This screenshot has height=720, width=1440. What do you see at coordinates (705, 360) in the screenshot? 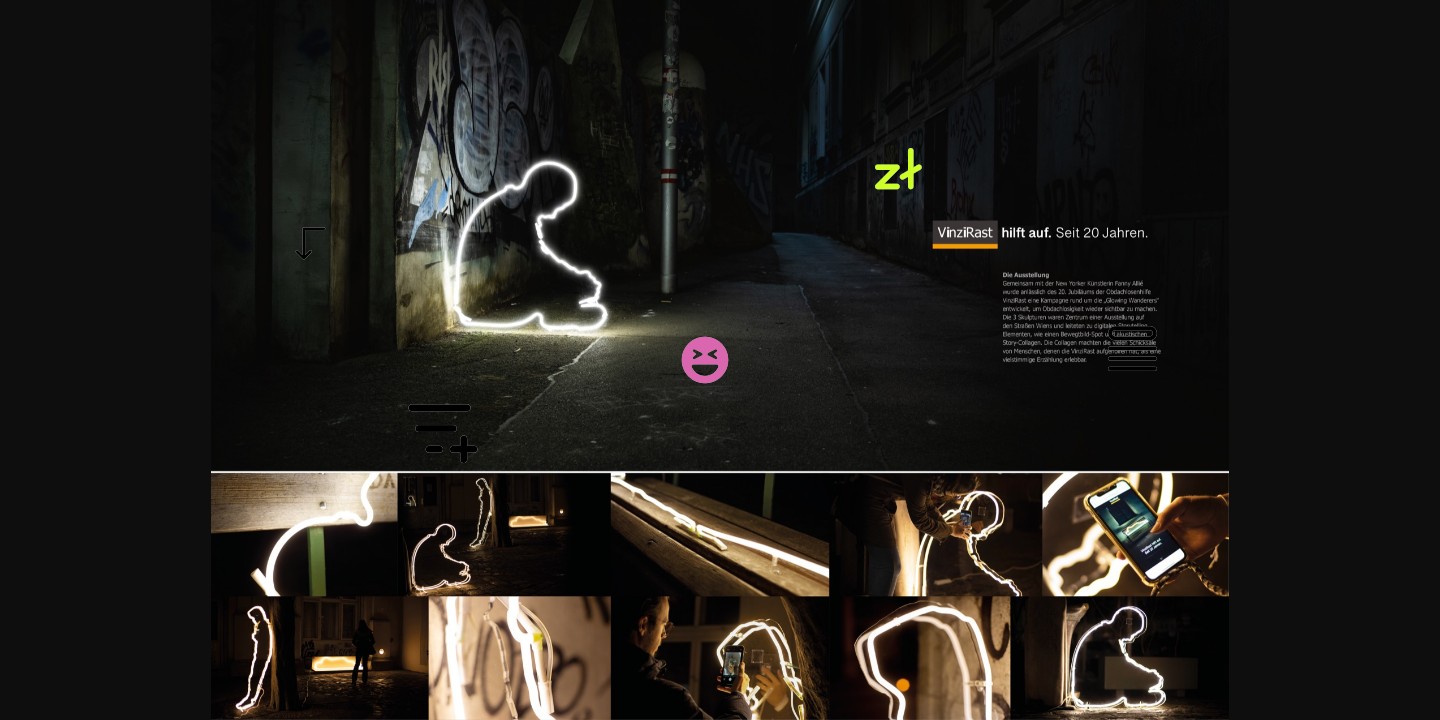
I see `react with laughter to a message` at bounding box center [705, 360].